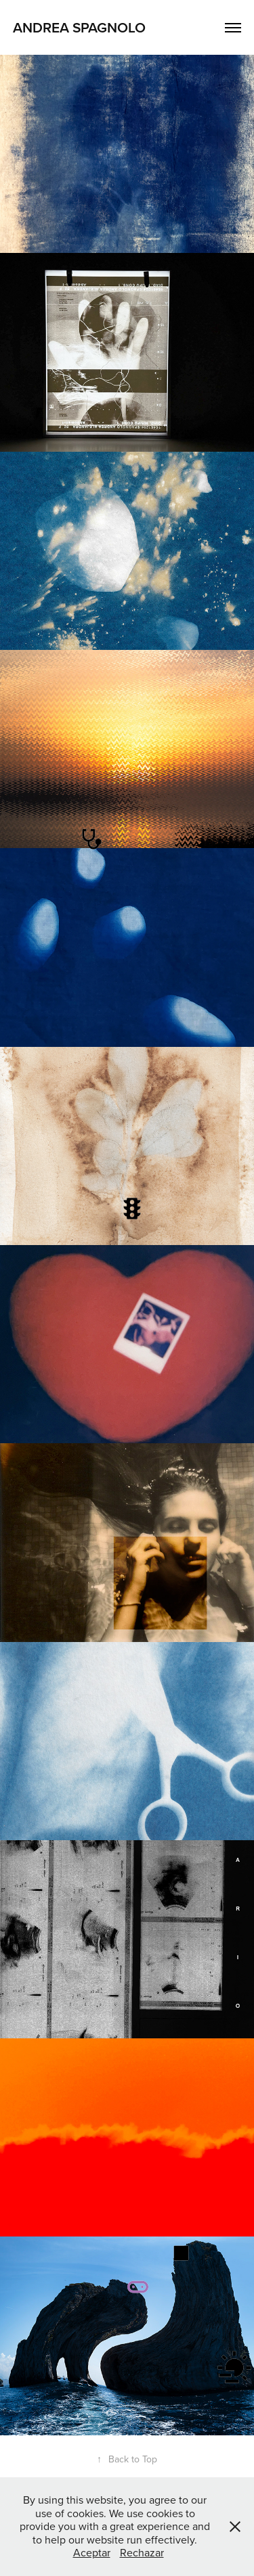 This screenshot has height=2576, width=254. What do you see at coordinates (91, 839) in the screenshot?
I see `access health or medical features` at bounding box center [91, 839].